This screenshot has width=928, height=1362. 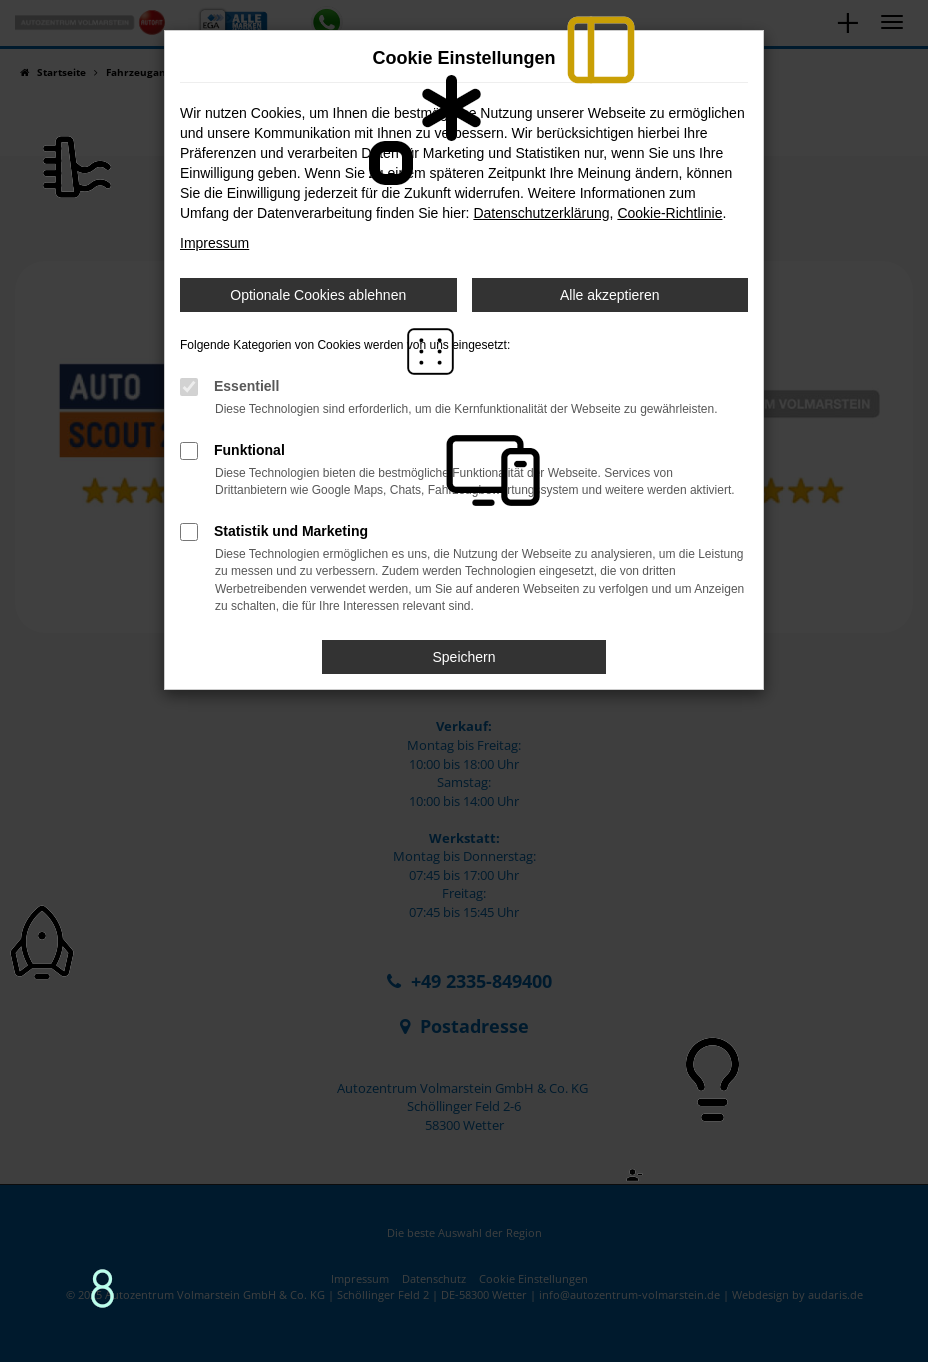 What do you see at coordinates (77, 167) in the screenshot?
I see `water dam or reservoir infrastructure` at bounding box center [77, 167].